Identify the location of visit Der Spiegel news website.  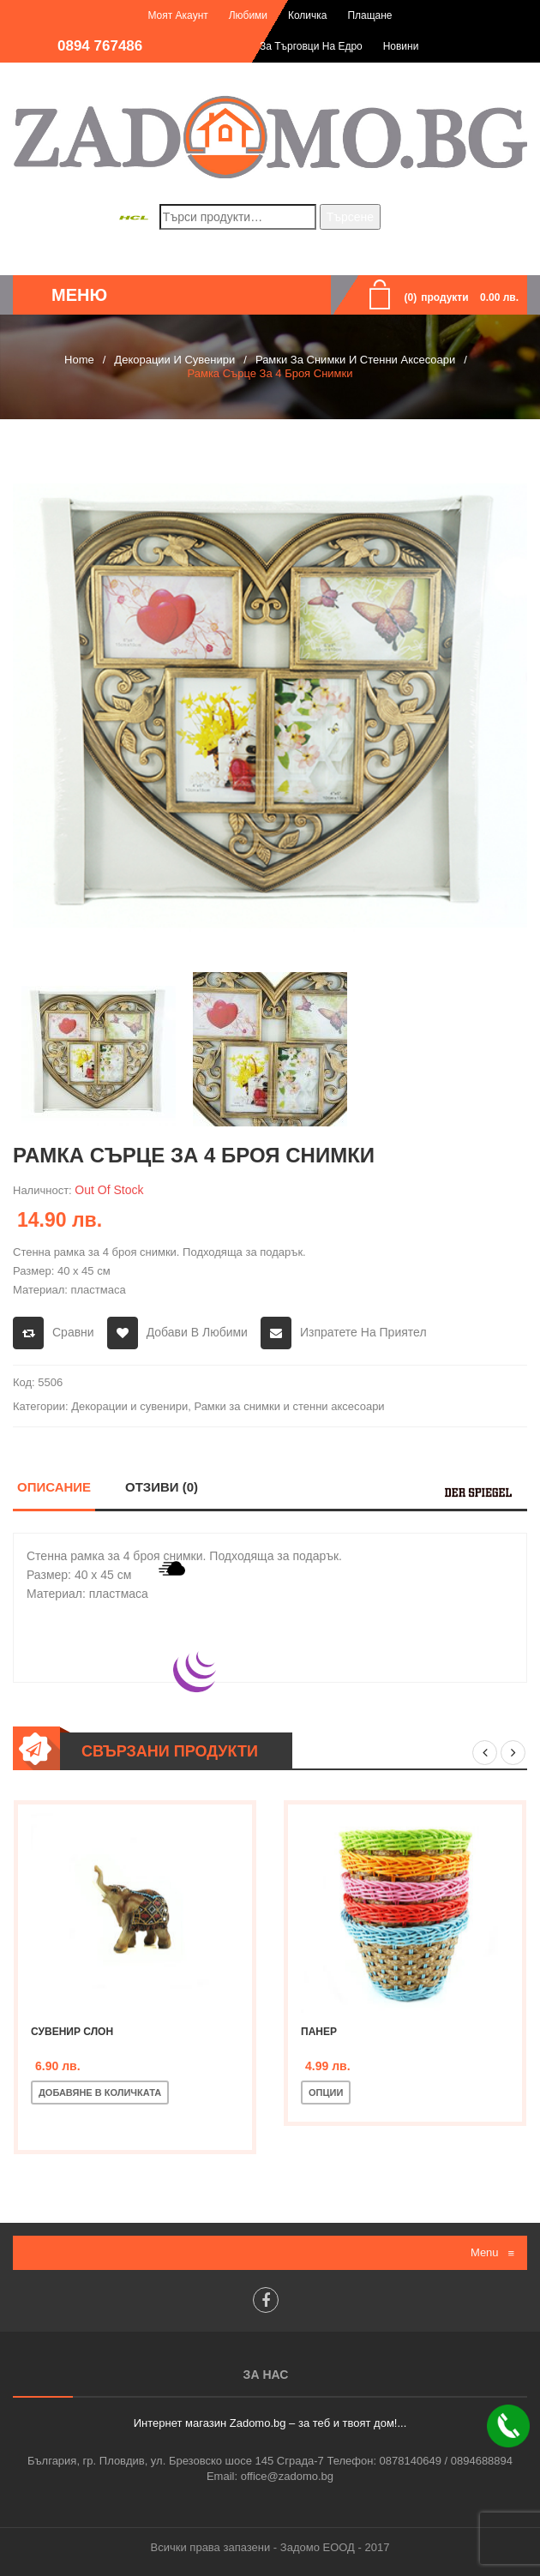
(478, 1492).